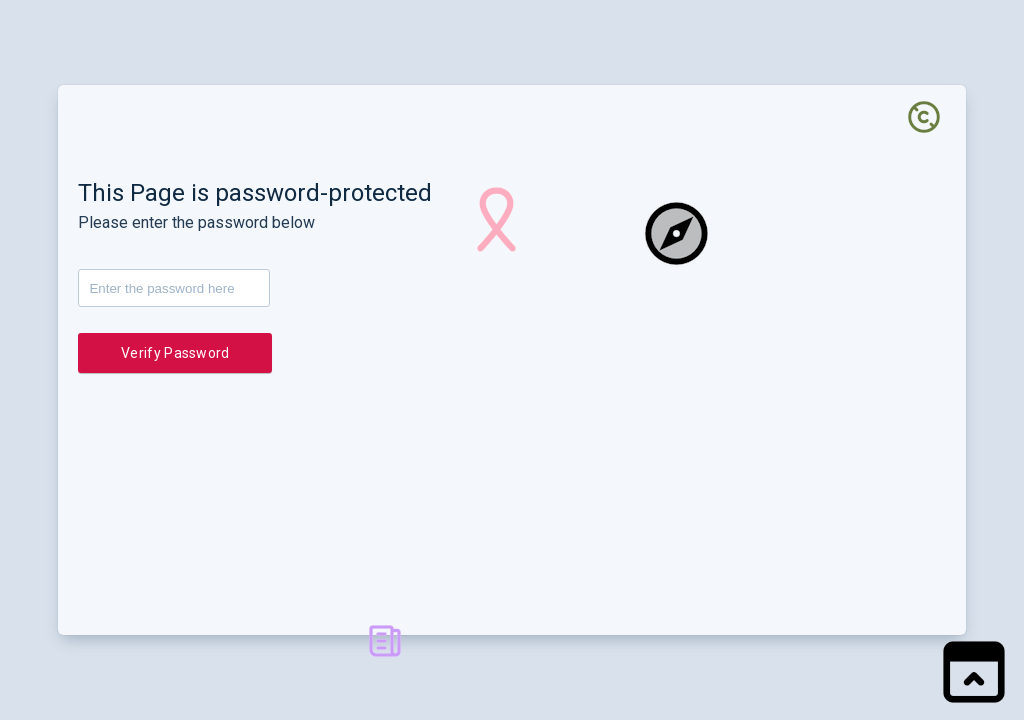  I want to click on indicates content is copyright-free or in the public domain, so click(924, 117).